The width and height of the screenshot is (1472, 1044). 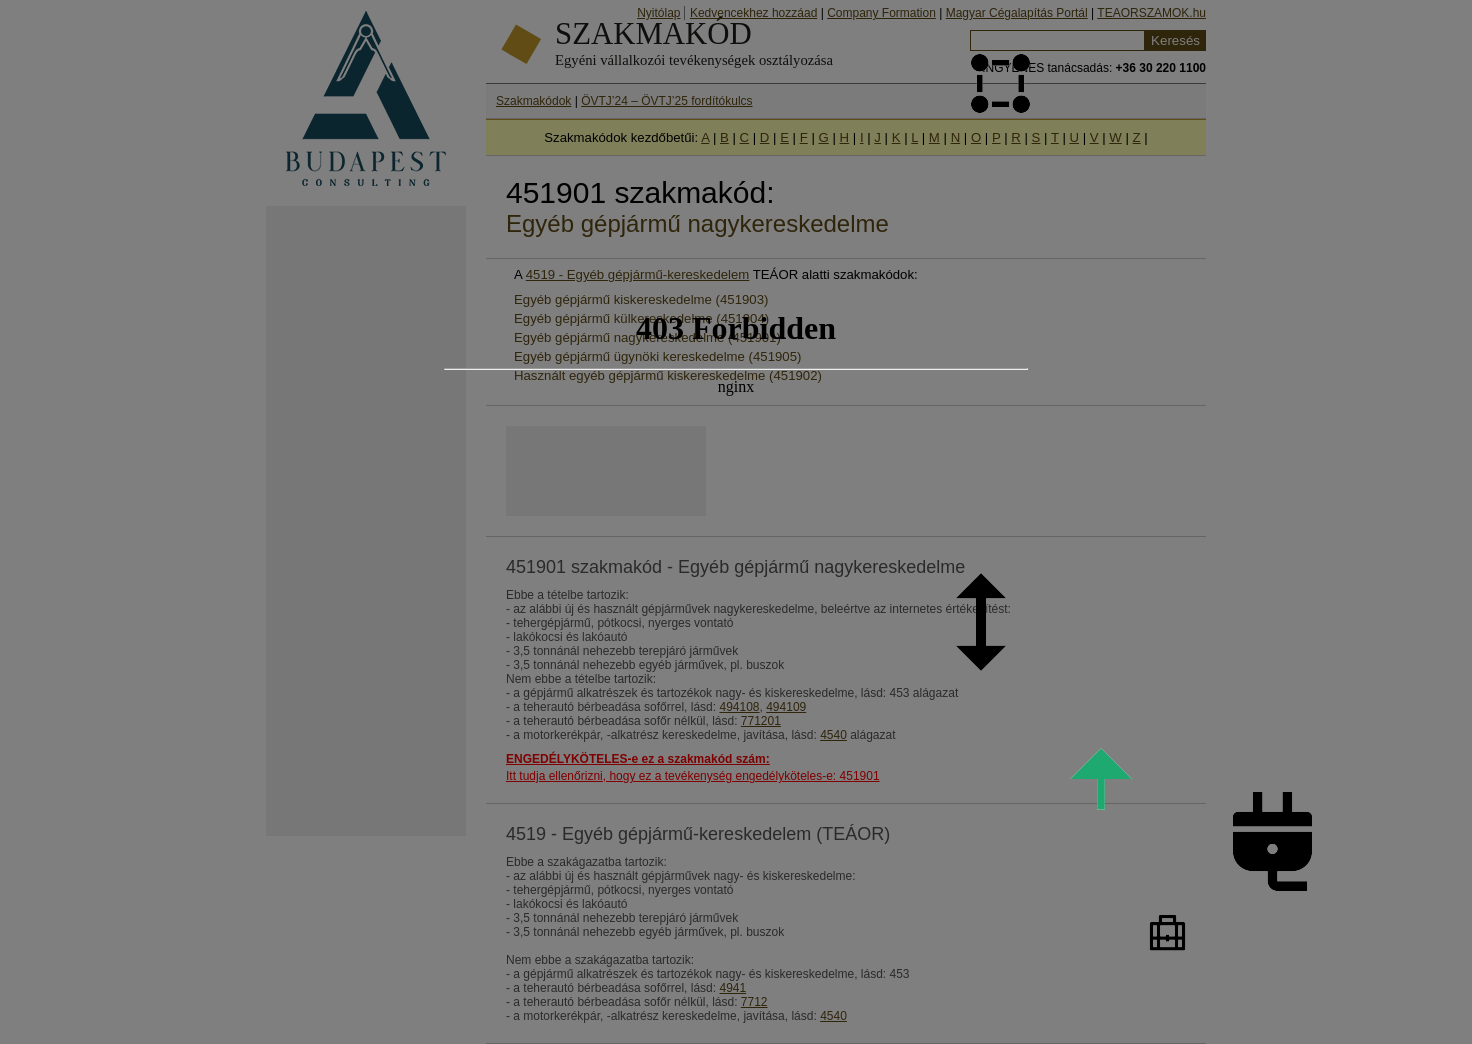 I want to click on scroll to top of page, so click(x=1101, y=779).